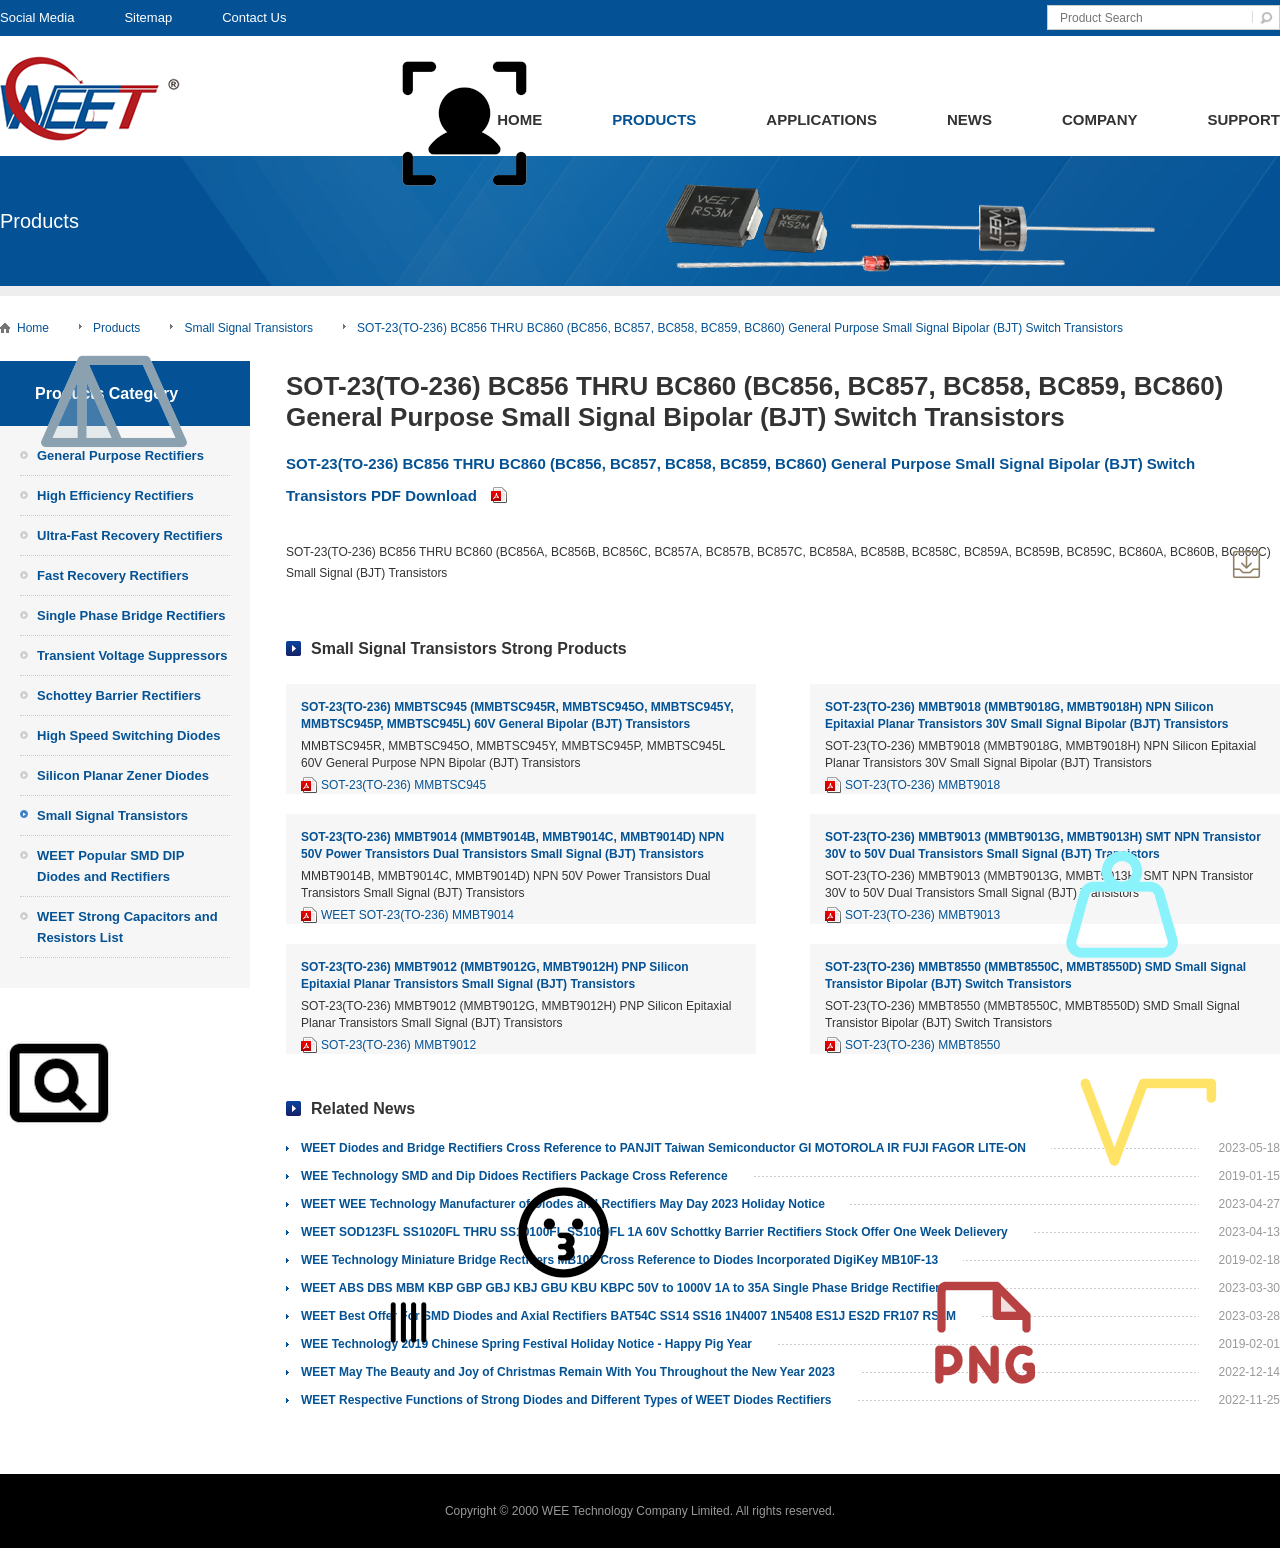  I want to click on set or adjust item weight, so click(1122, 907).